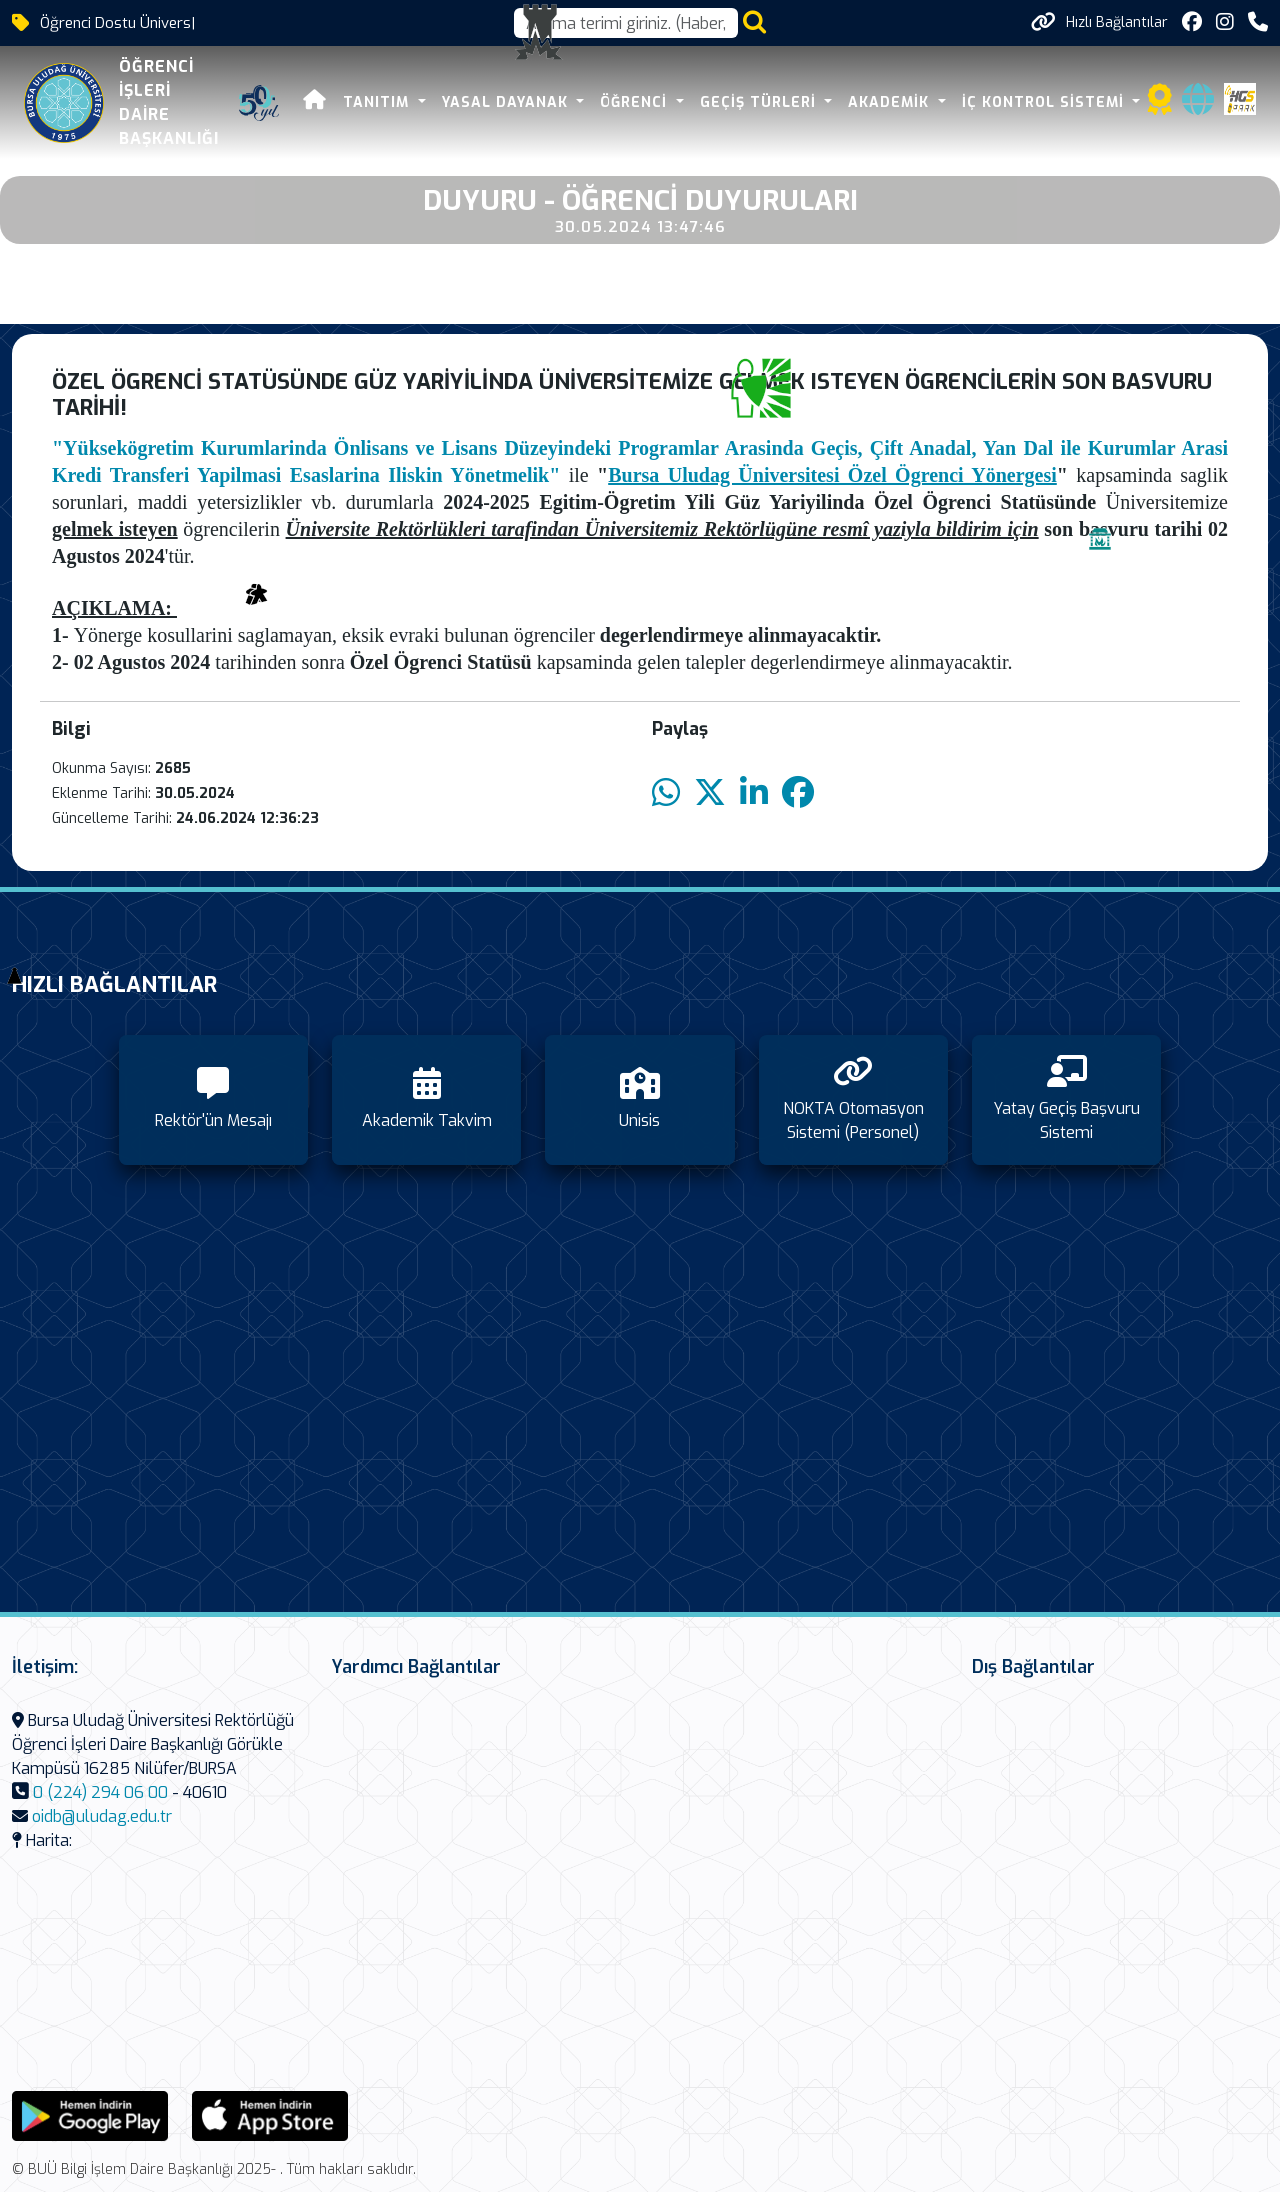 The height and width of the screenshot is (2192, 1280). Describe the element at coordinates (761, 388) in the screenshot. I see `activate protective shield or barrier` at that location.